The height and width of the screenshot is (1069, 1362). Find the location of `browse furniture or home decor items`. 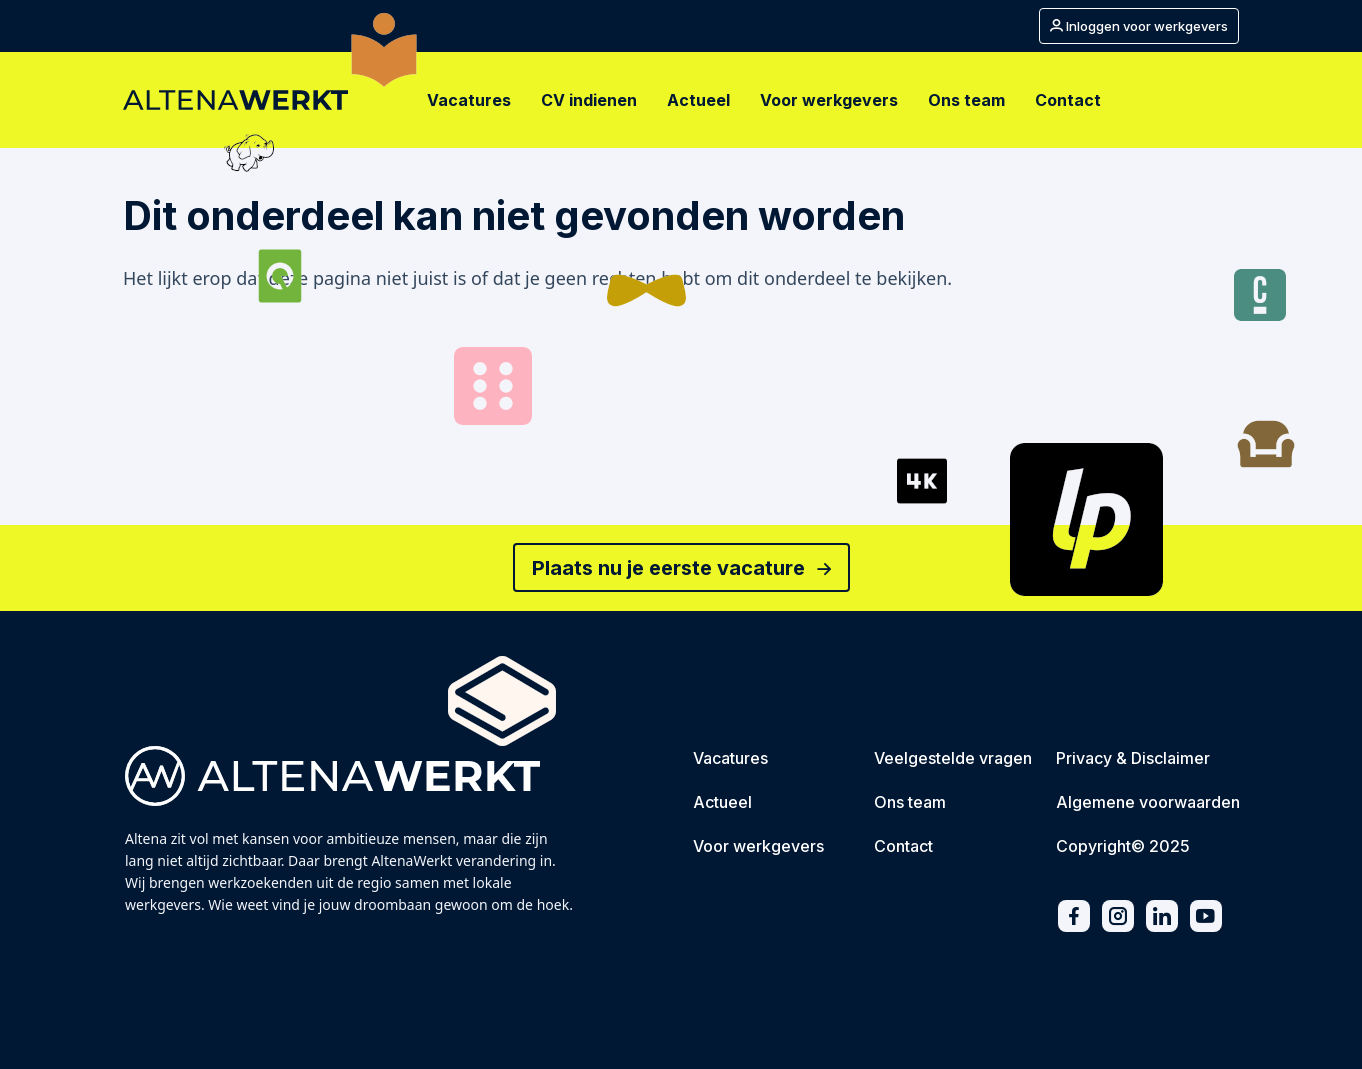

browse furniture or home decor items is located at coordinates (1266, 444).